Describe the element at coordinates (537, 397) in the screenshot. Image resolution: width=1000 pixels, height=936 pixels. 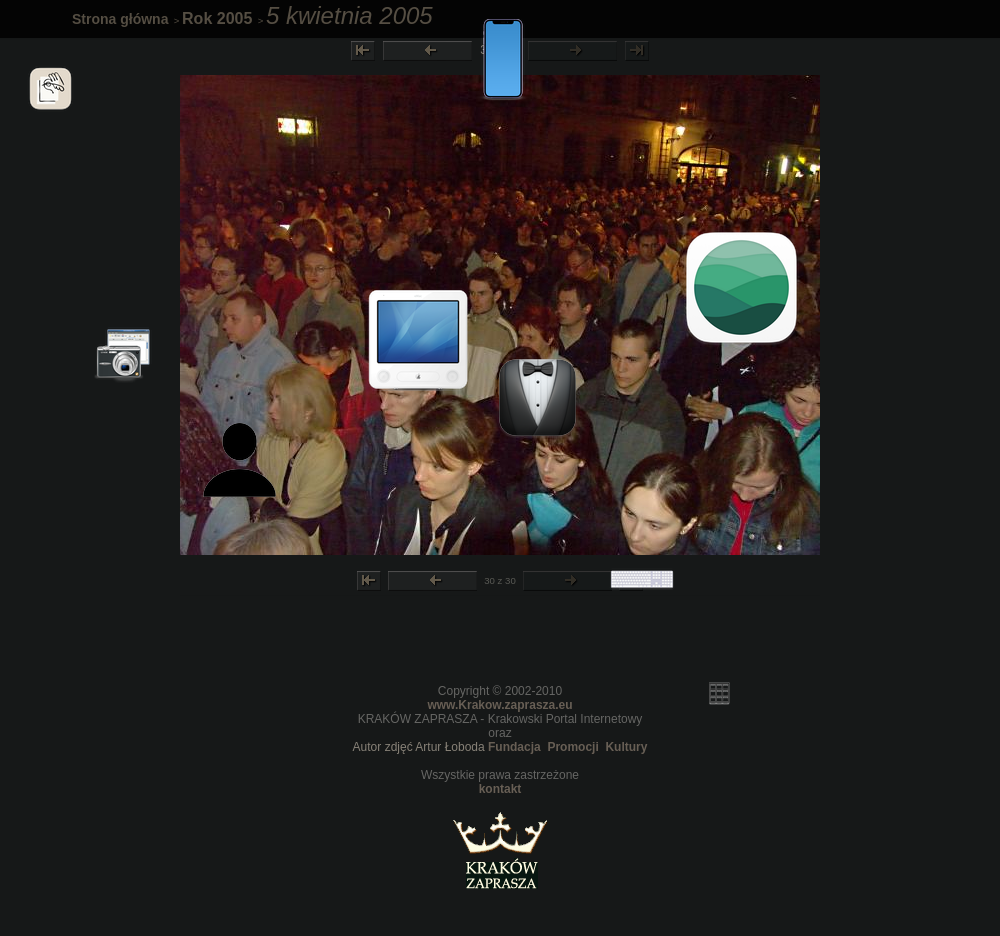
I see `configure keyboard settings and preferences` at that location.